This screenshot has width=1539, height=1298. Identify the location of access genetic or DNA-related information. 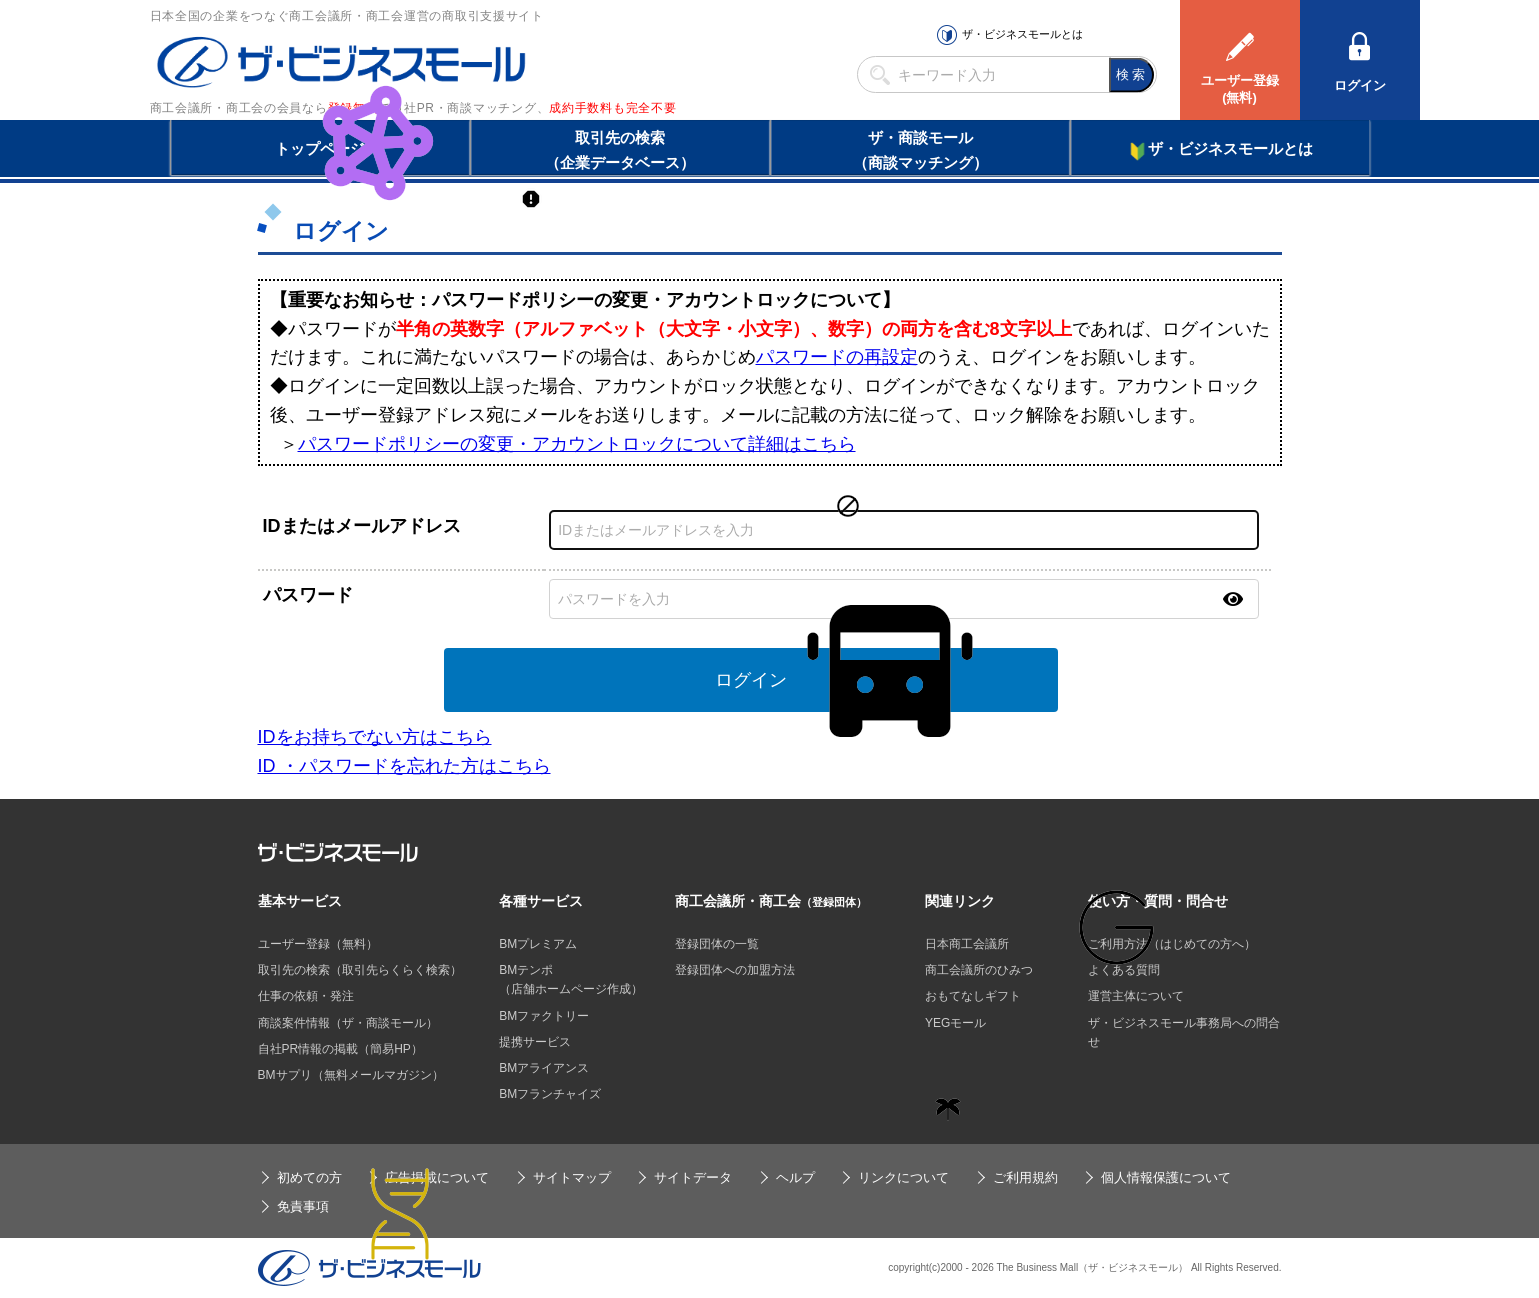
(400, 1214).